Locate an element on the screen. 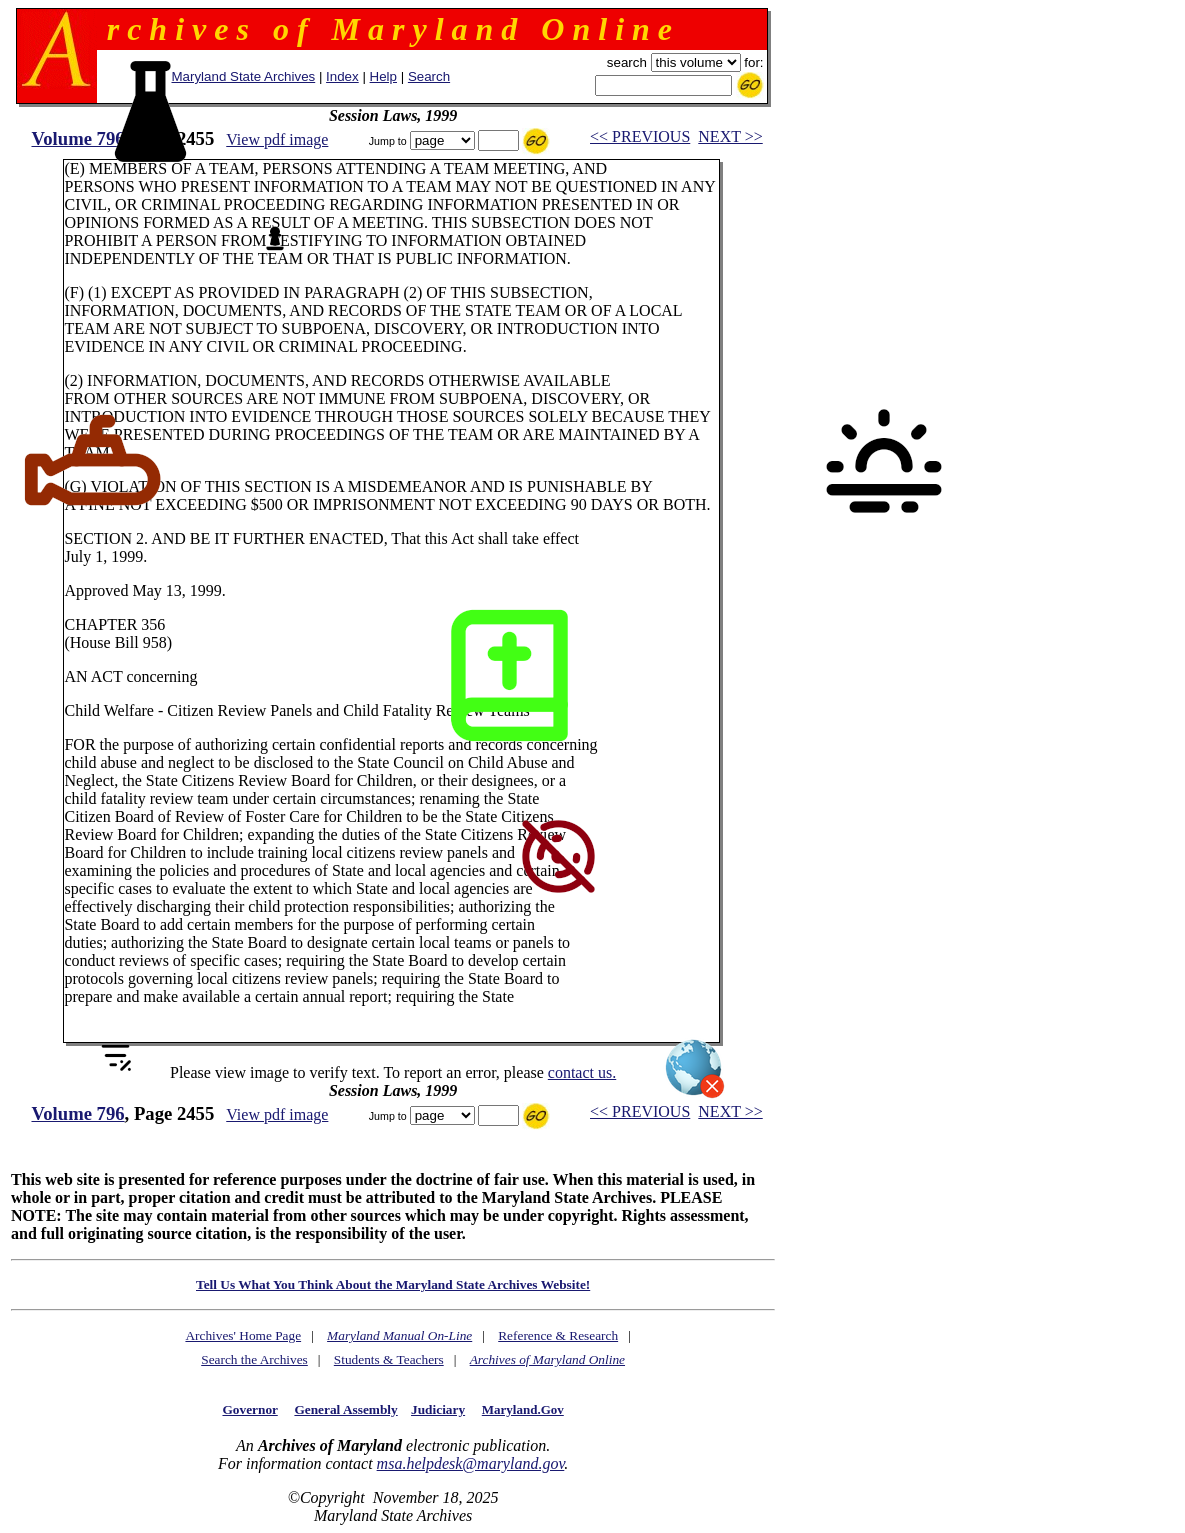 The image size is (1185, 1533). navigate to underwater or submarine-related content is located at coordinates (89, 466).